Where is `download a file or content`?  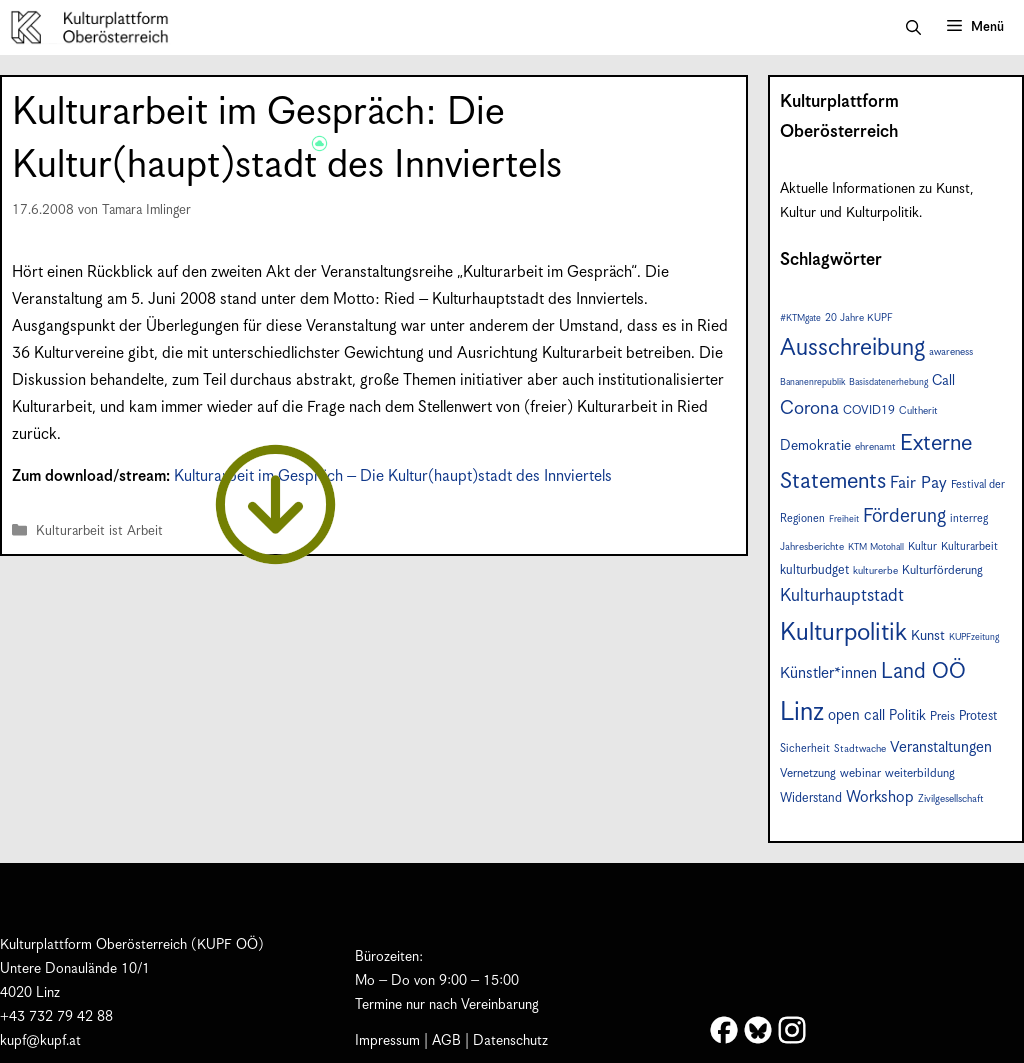 download a file or content is located at coordinates (275, 504).